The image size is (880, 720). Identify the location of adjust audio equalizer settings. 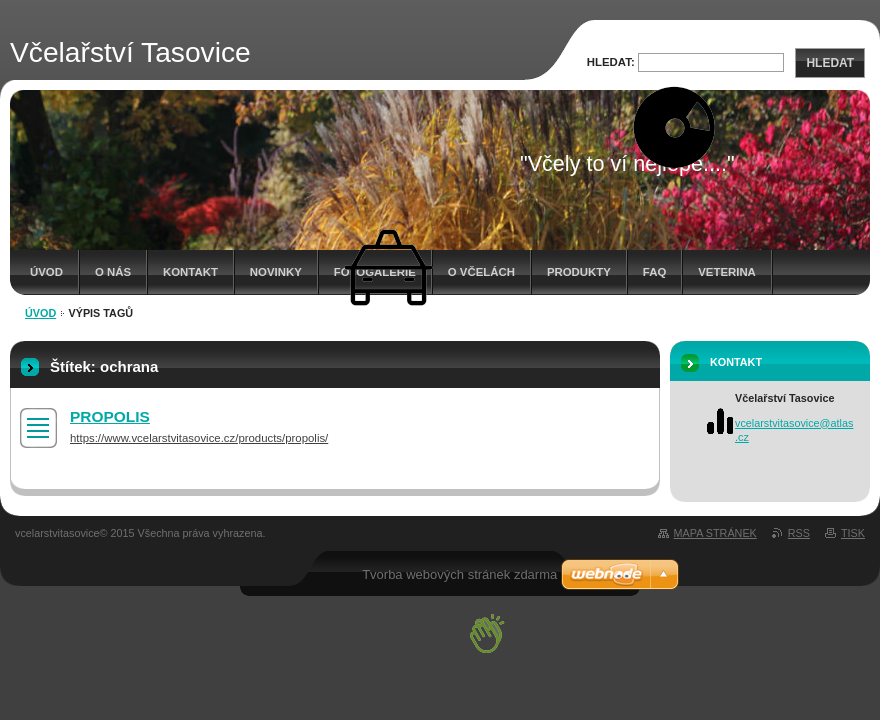
(720, 421).